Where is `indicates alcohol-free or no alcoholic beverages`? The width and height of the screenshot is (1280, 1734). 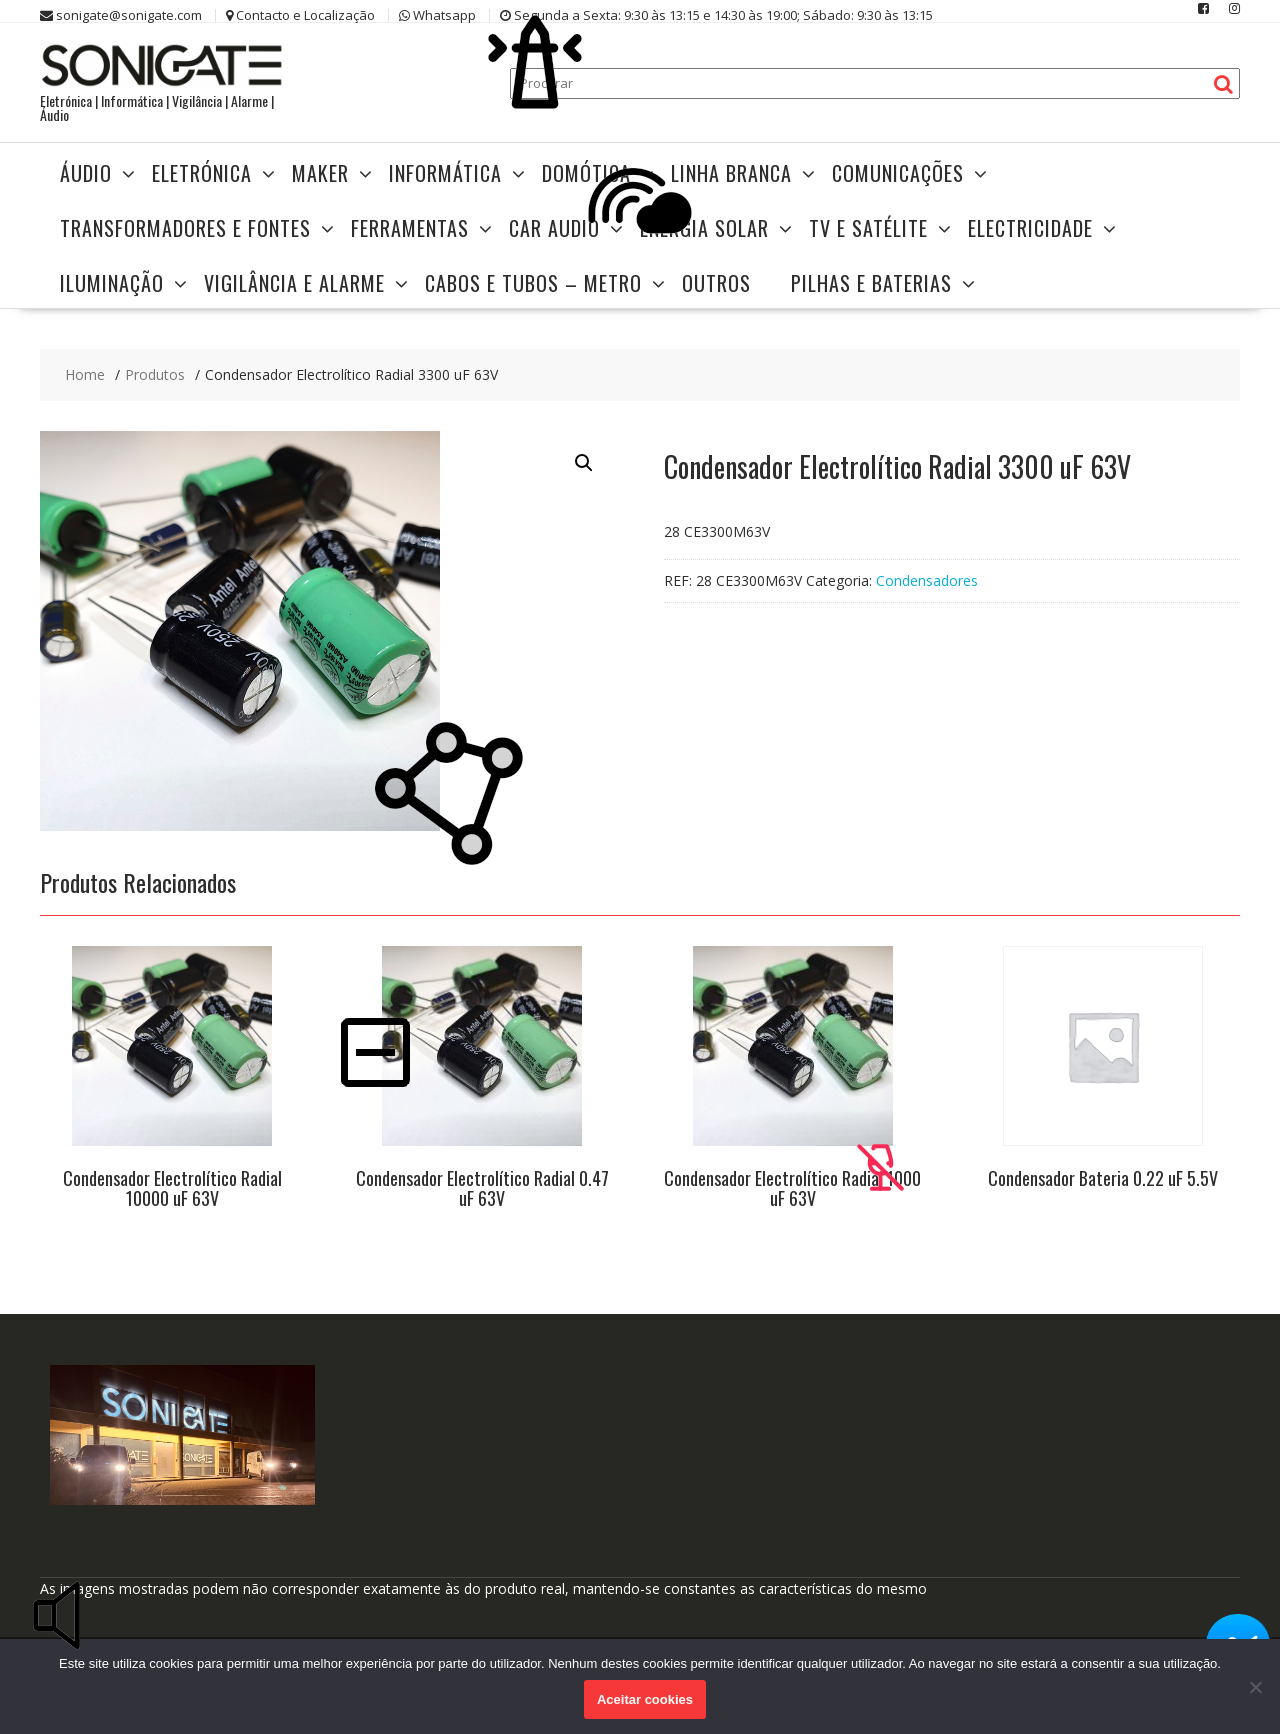
indicates alcohol-free or no alcoholic beverages is located at coordinates (880, 1167).